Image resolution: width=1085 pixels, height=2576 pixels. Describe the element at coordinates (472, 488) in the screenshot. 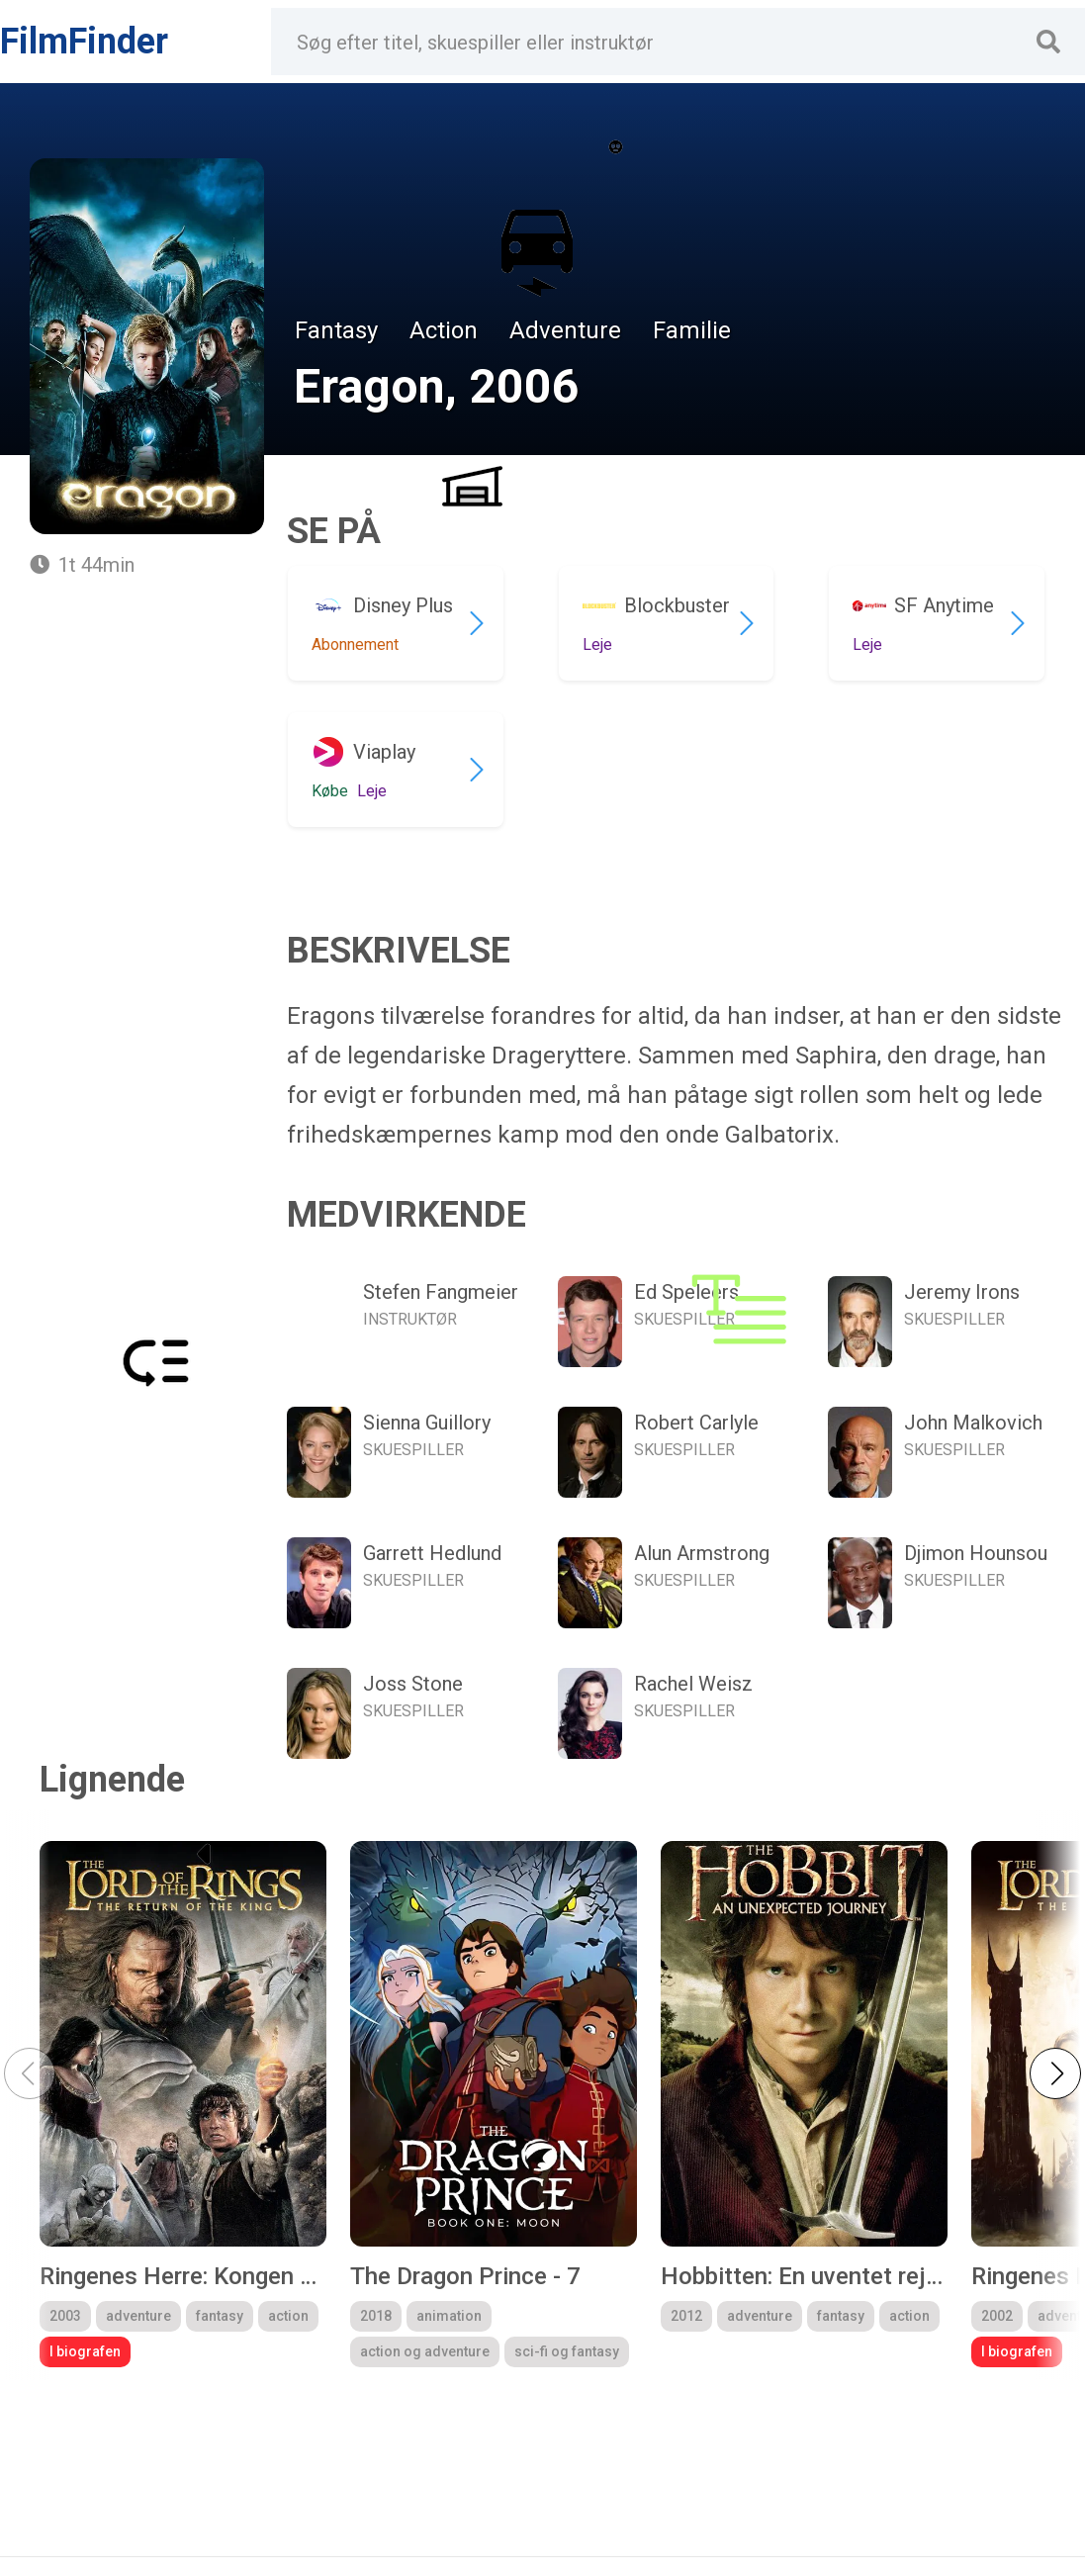

I see `access warehouse or storage inventory` at that location.